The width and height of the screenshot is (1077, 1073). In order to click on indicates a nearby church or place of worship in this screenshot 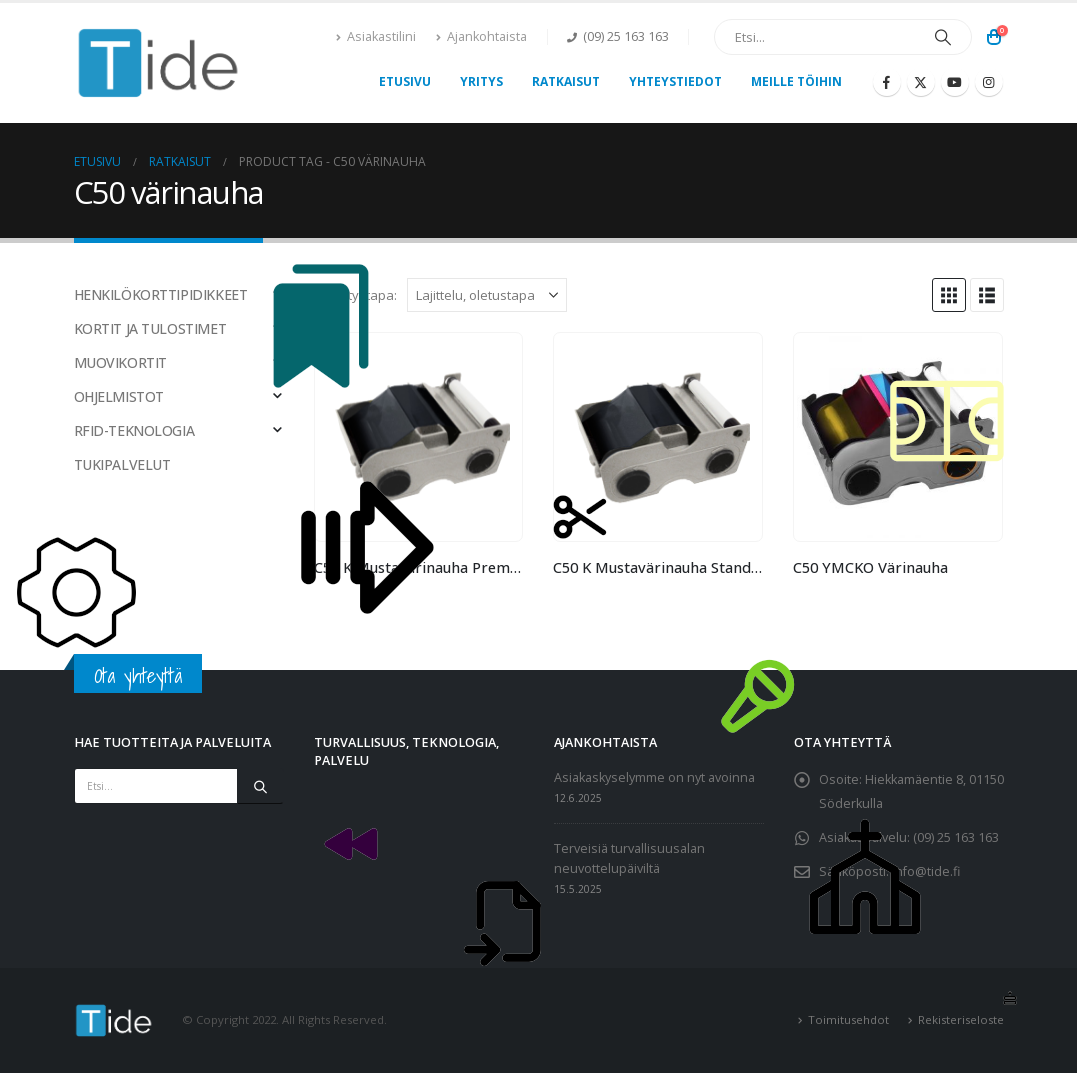, I will do `click(865, 883)`.